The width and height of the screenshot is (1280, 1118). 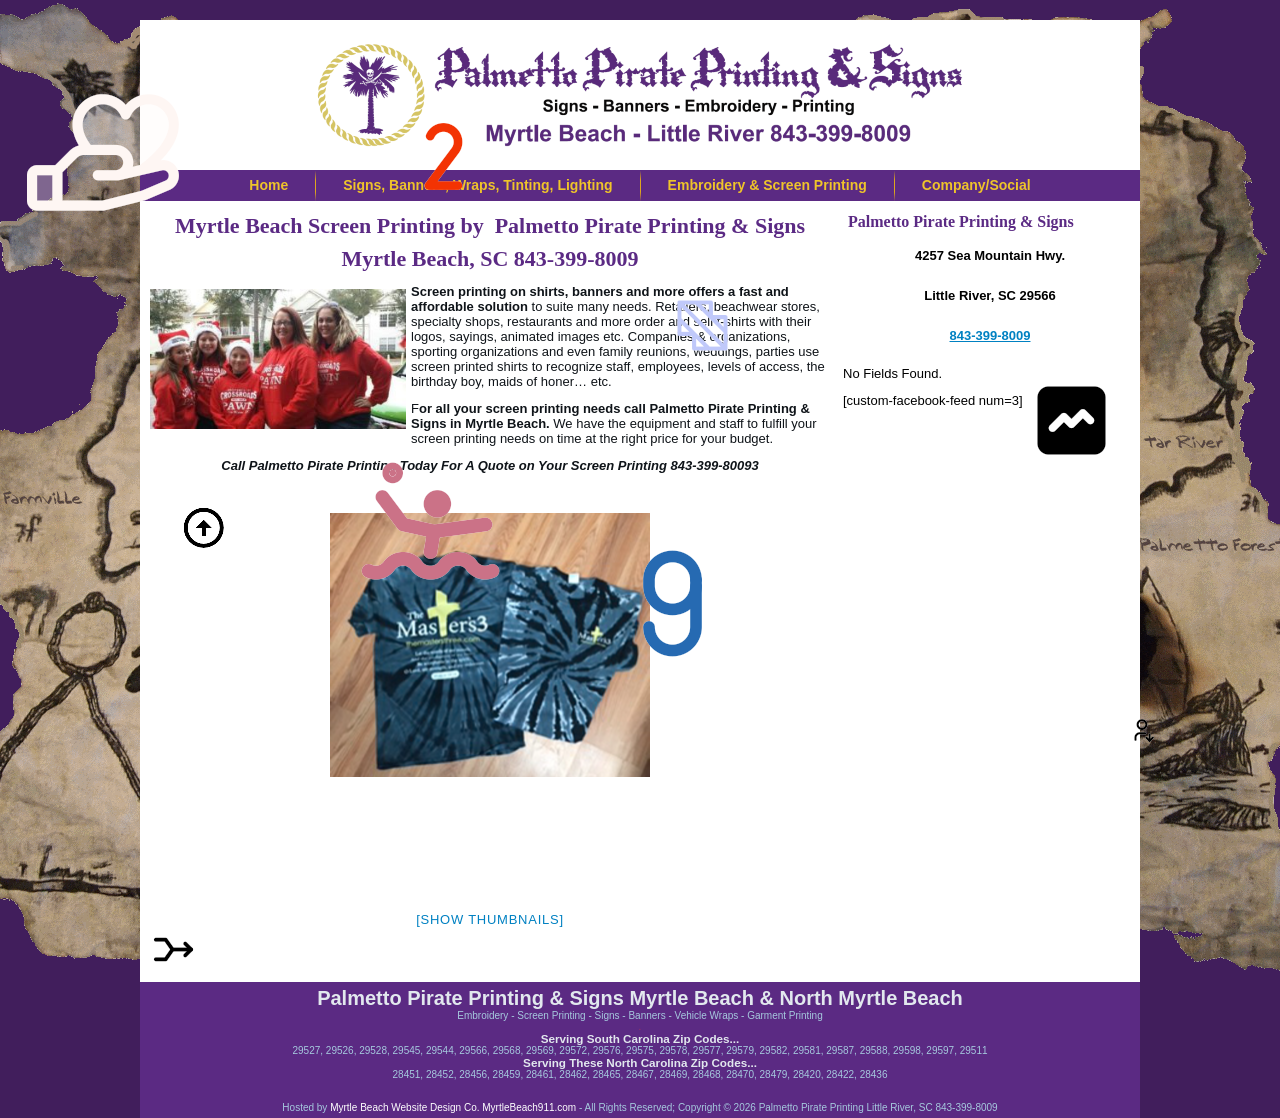 I want to click on merge or unite selected layers, so click(x=702, y=325).